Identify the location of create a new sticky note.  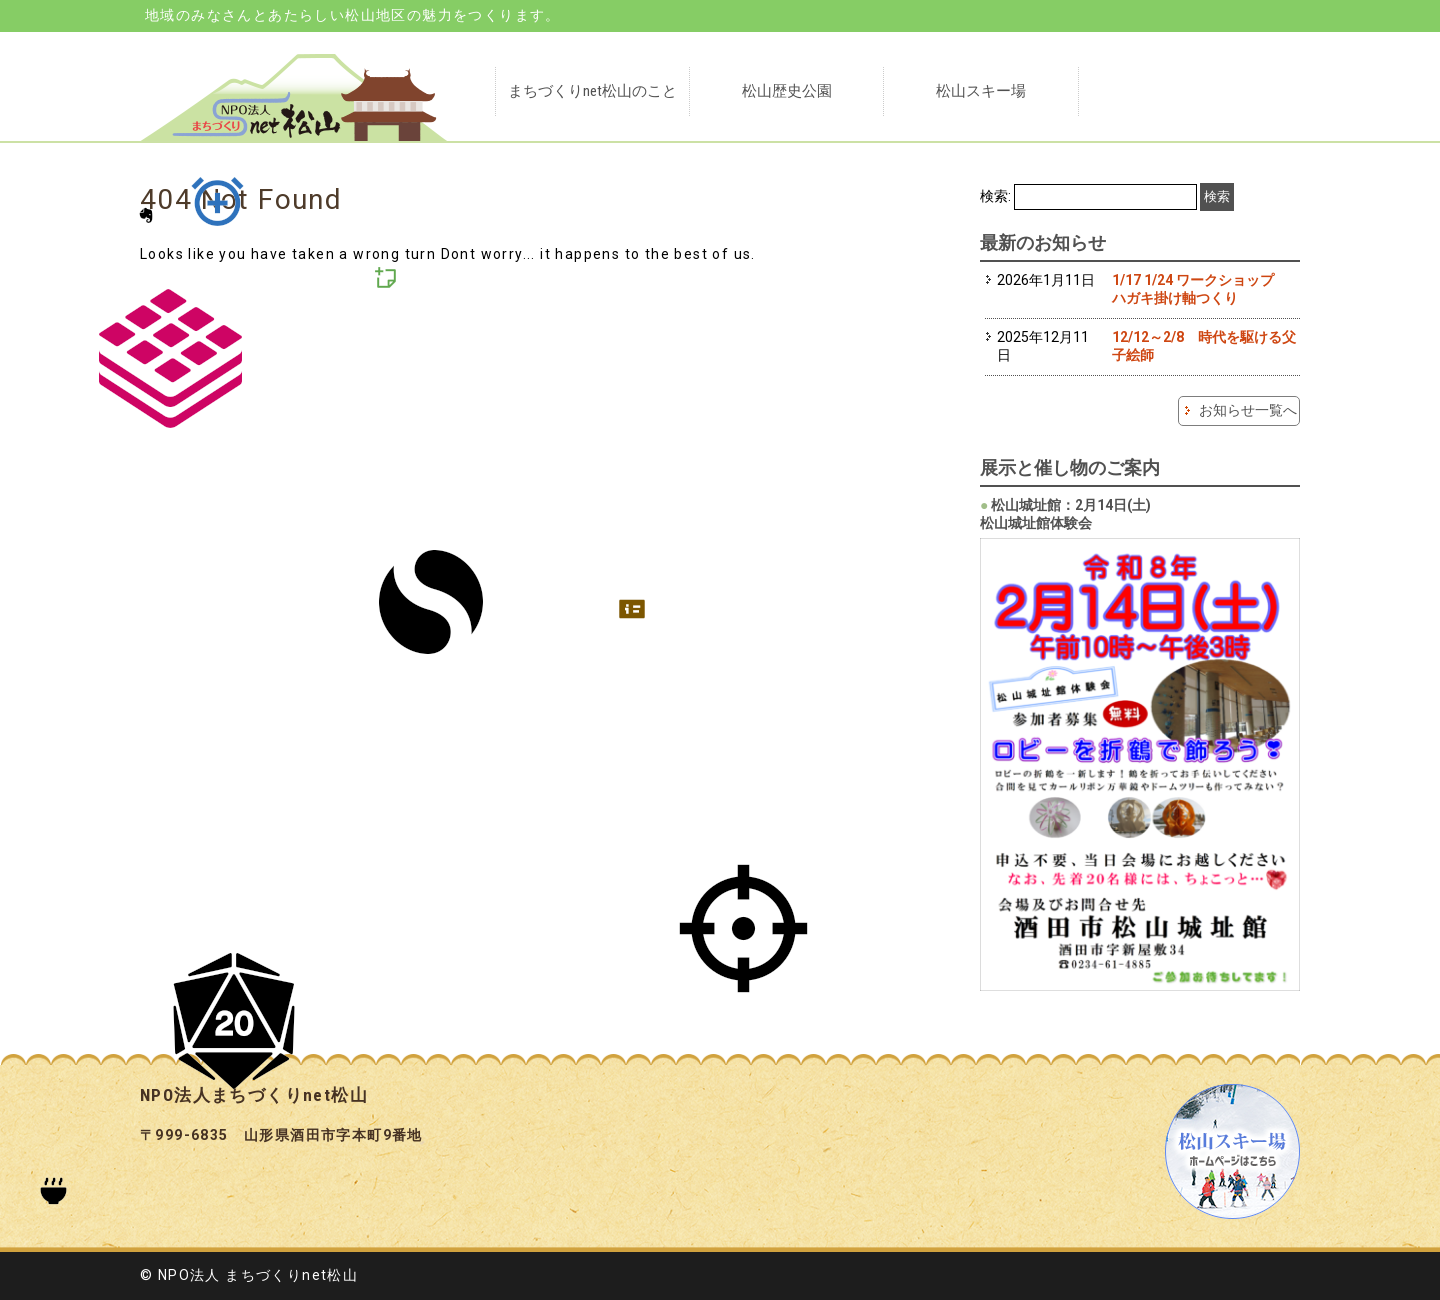
(386, 278).